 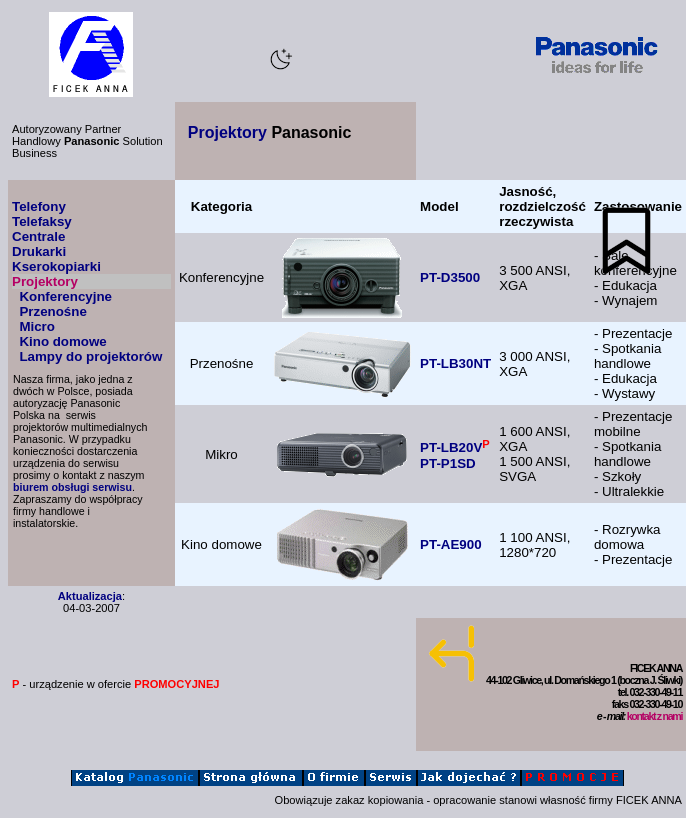 I want to click on save this item for later, so click(x=626, y=239).